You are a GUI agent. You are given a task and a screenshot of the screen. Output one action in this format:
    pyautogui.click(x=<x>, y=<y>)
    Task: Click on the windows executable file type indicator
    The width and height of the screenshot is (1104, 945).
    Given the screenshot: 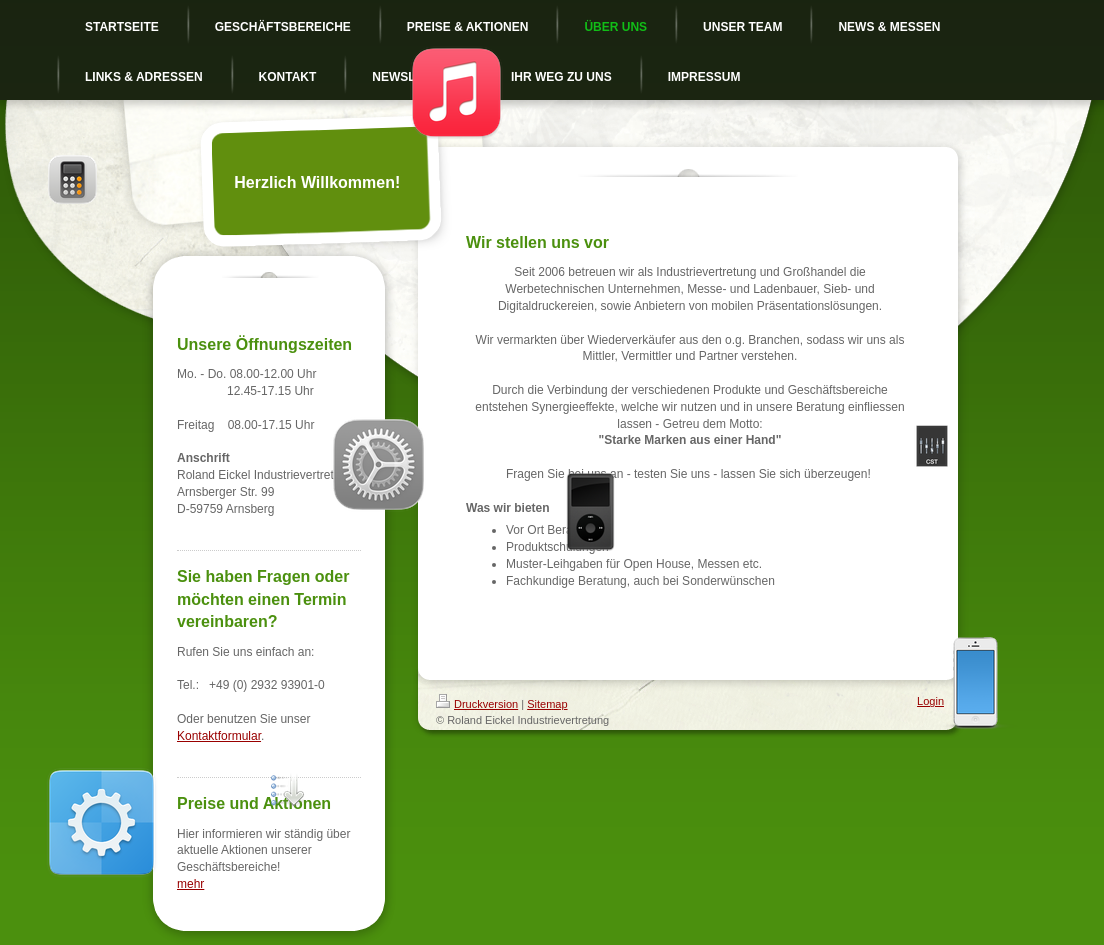 What is the action you would take?
    pyautogui.click(x=101, y=822)
    